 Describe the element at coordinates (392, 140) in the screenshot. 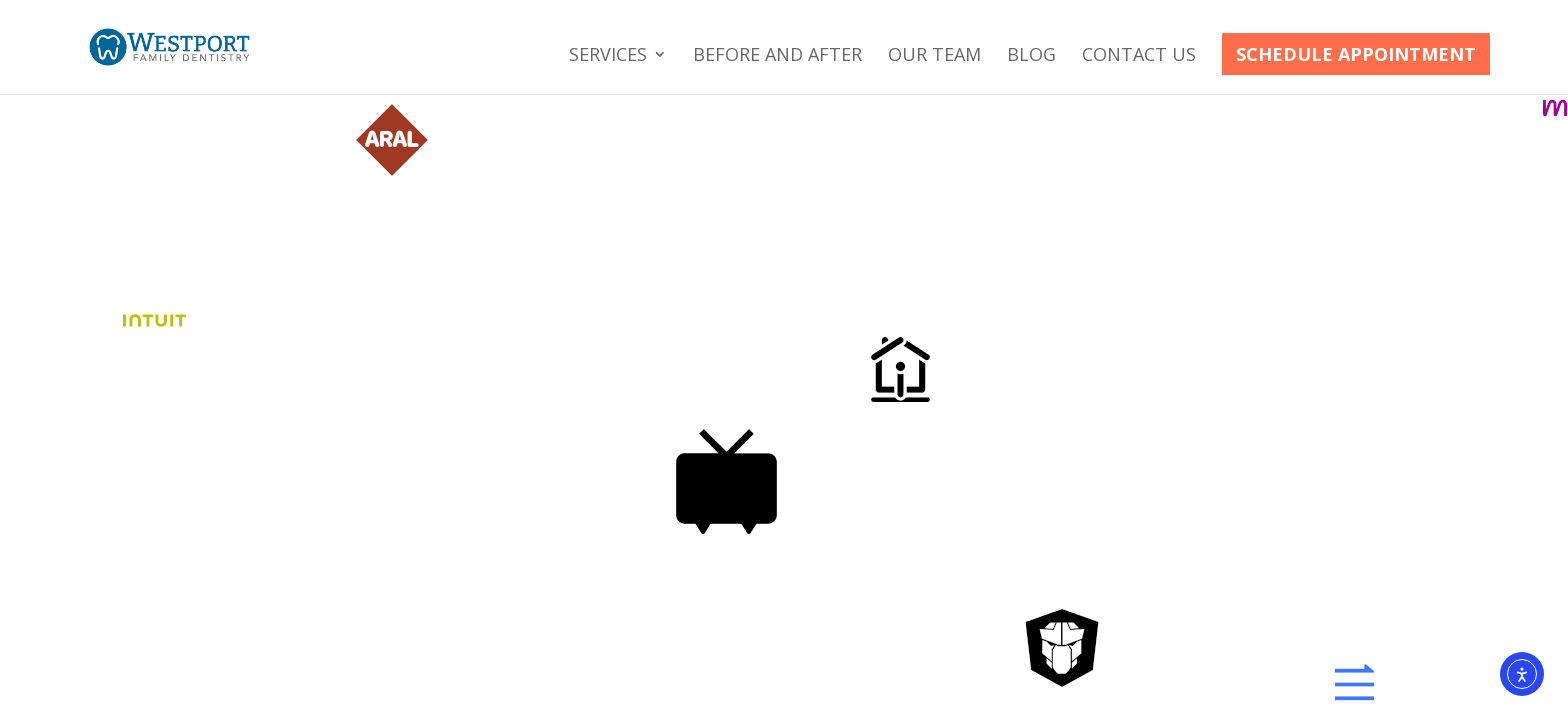

I see `aral gas station brand logo` at that location.